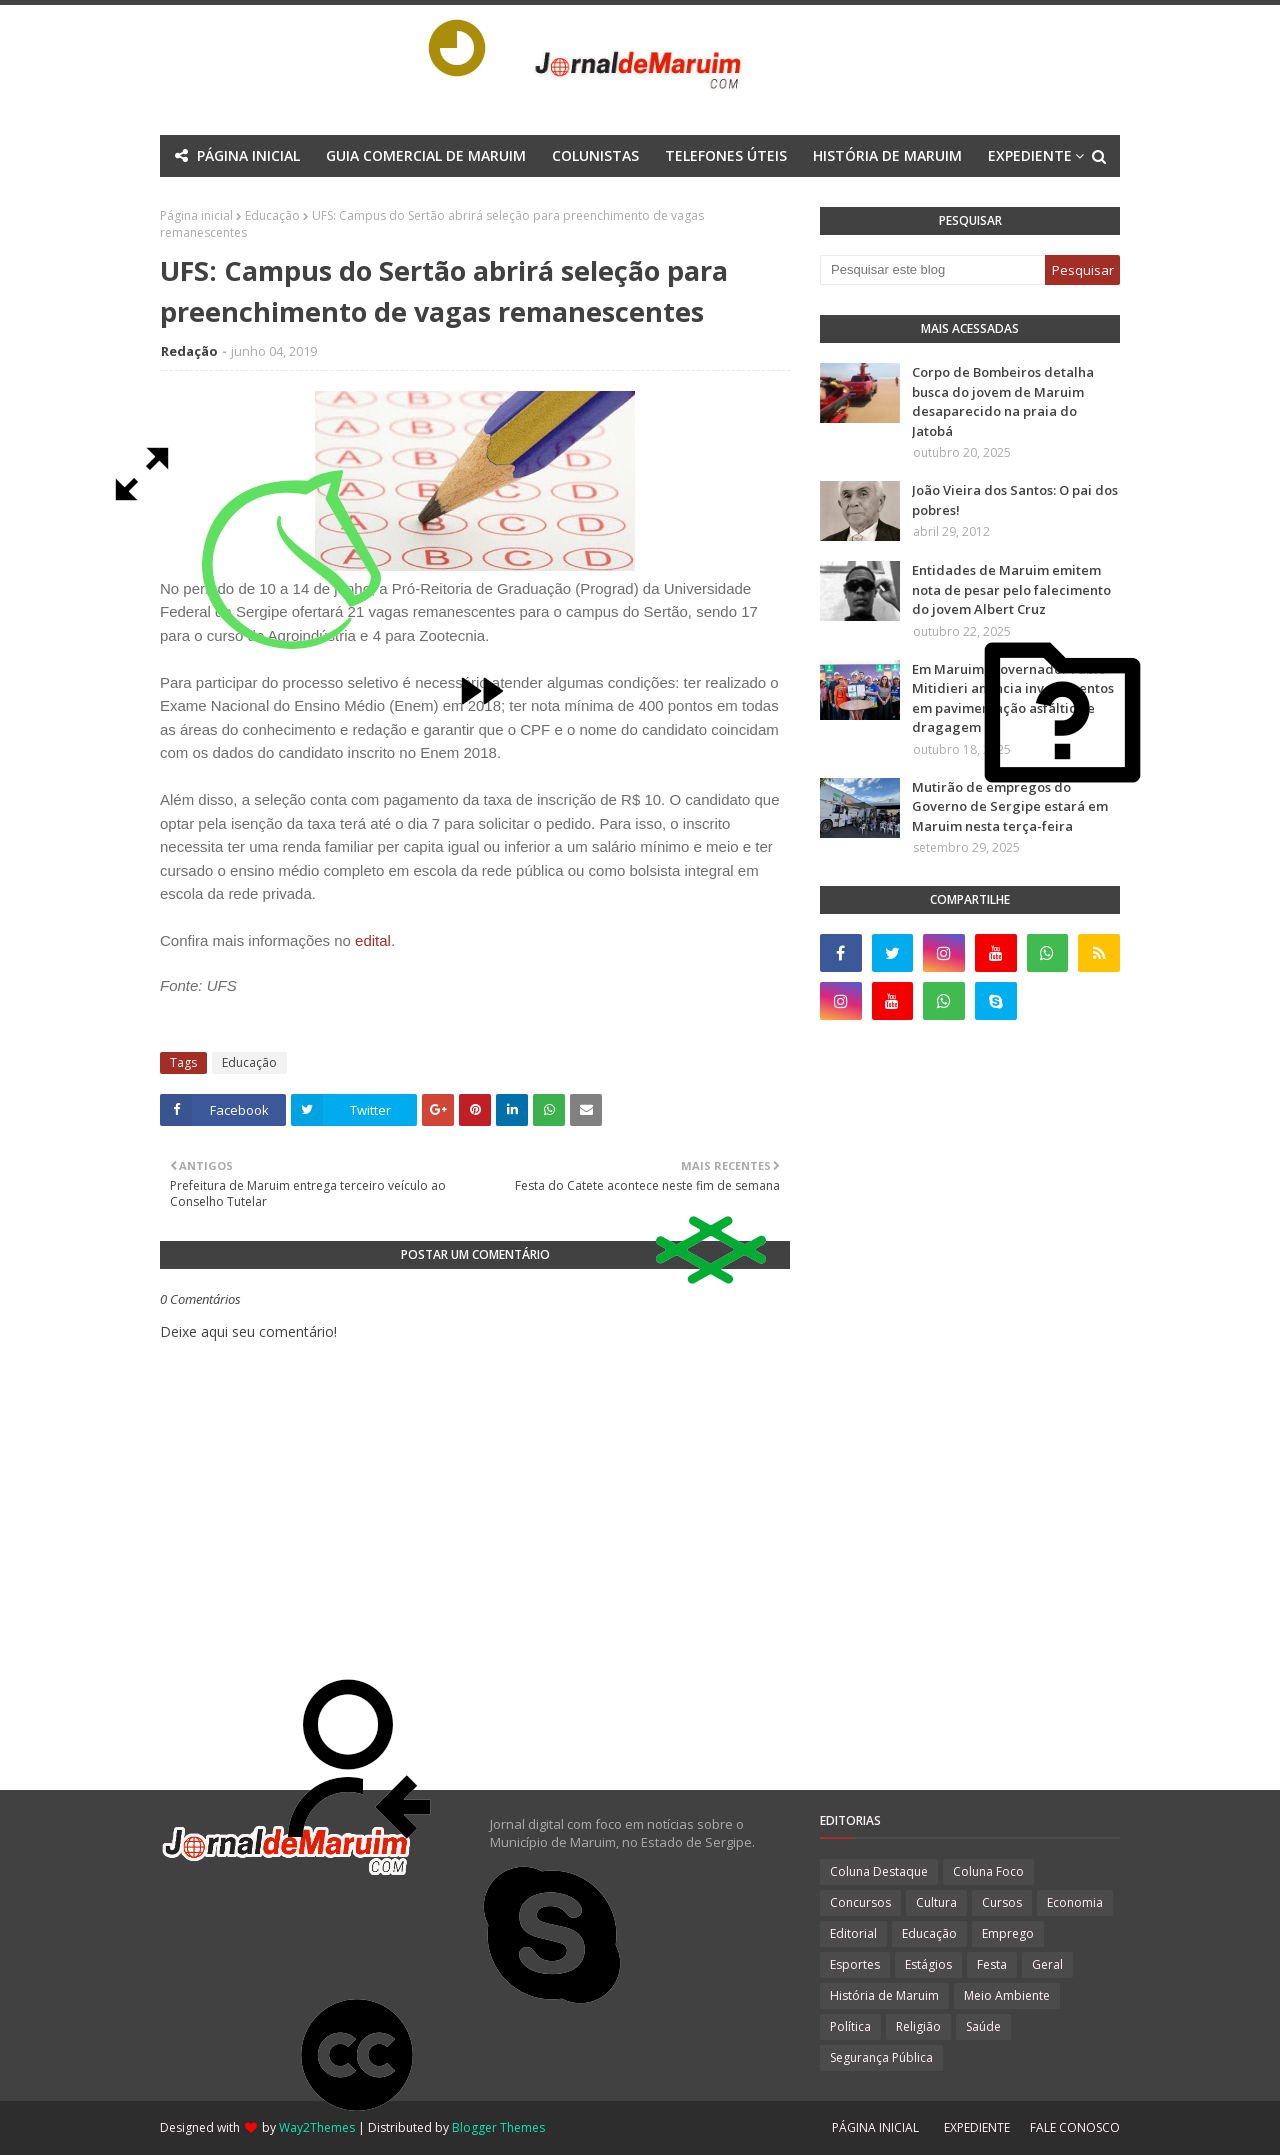 Image resolution: width=1280 pixels, height=2155 pixels. What do you see at coordinates (348, 1762) in the screenshot?
I see `incoming user request or invitation` at bounding box center [348, 1762].